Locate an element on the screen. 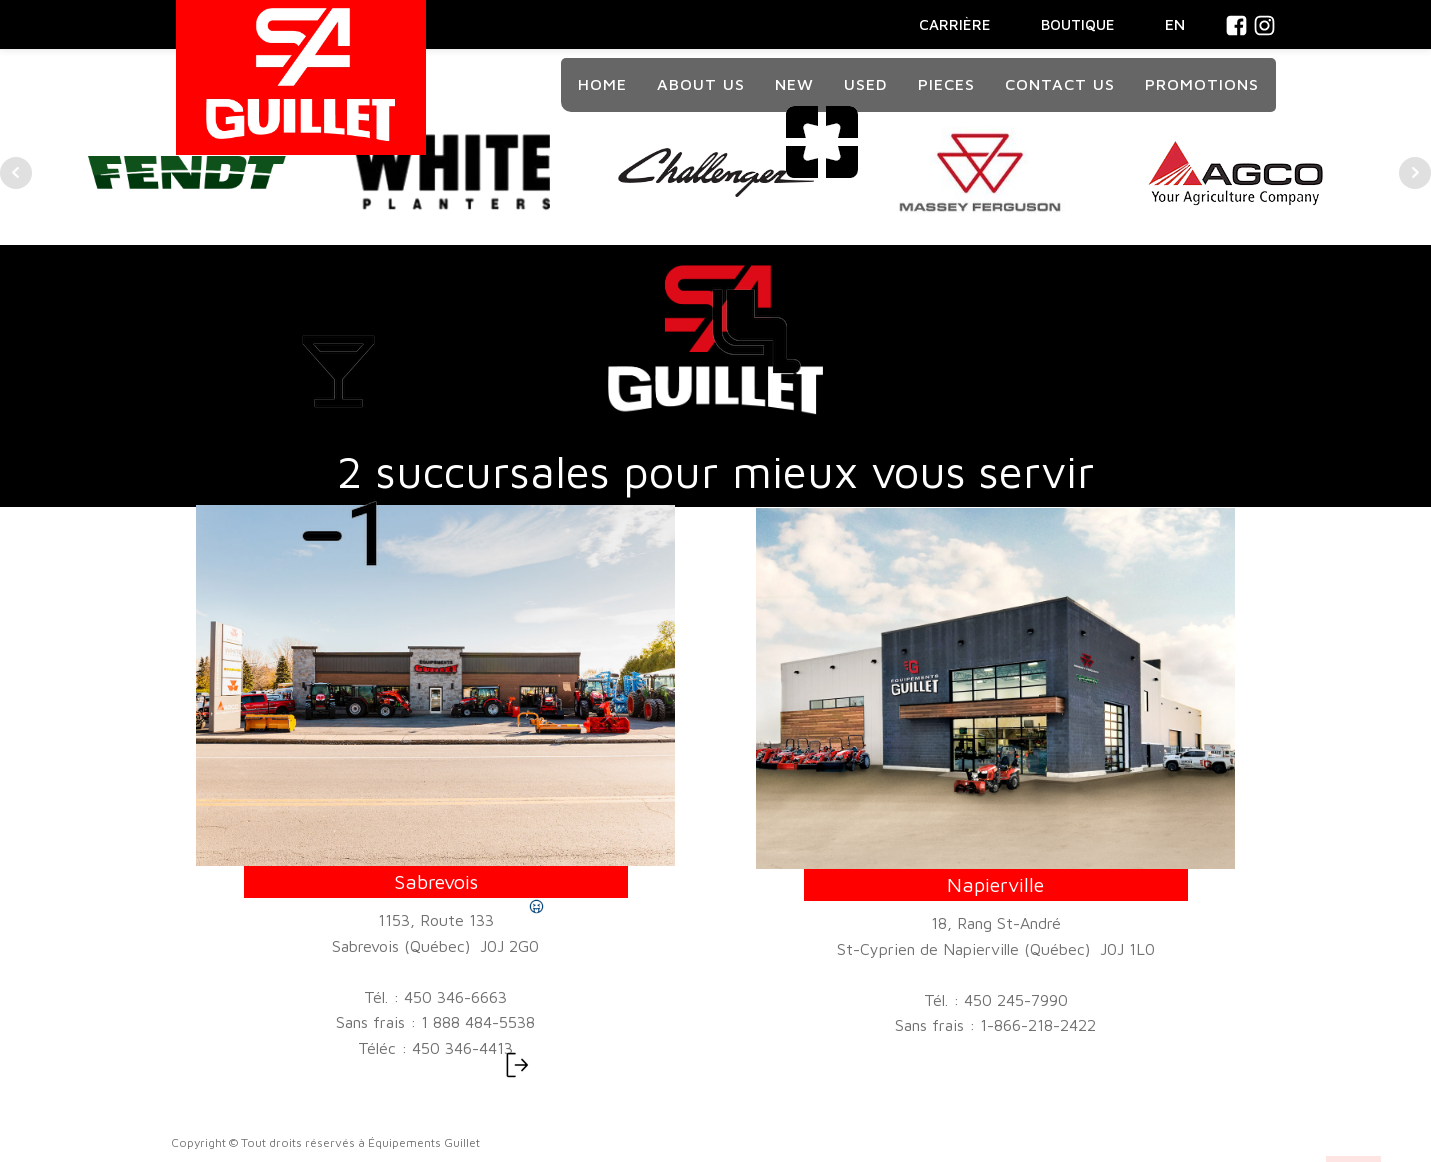  sign out of your account is located at coordinates (517, 1065).